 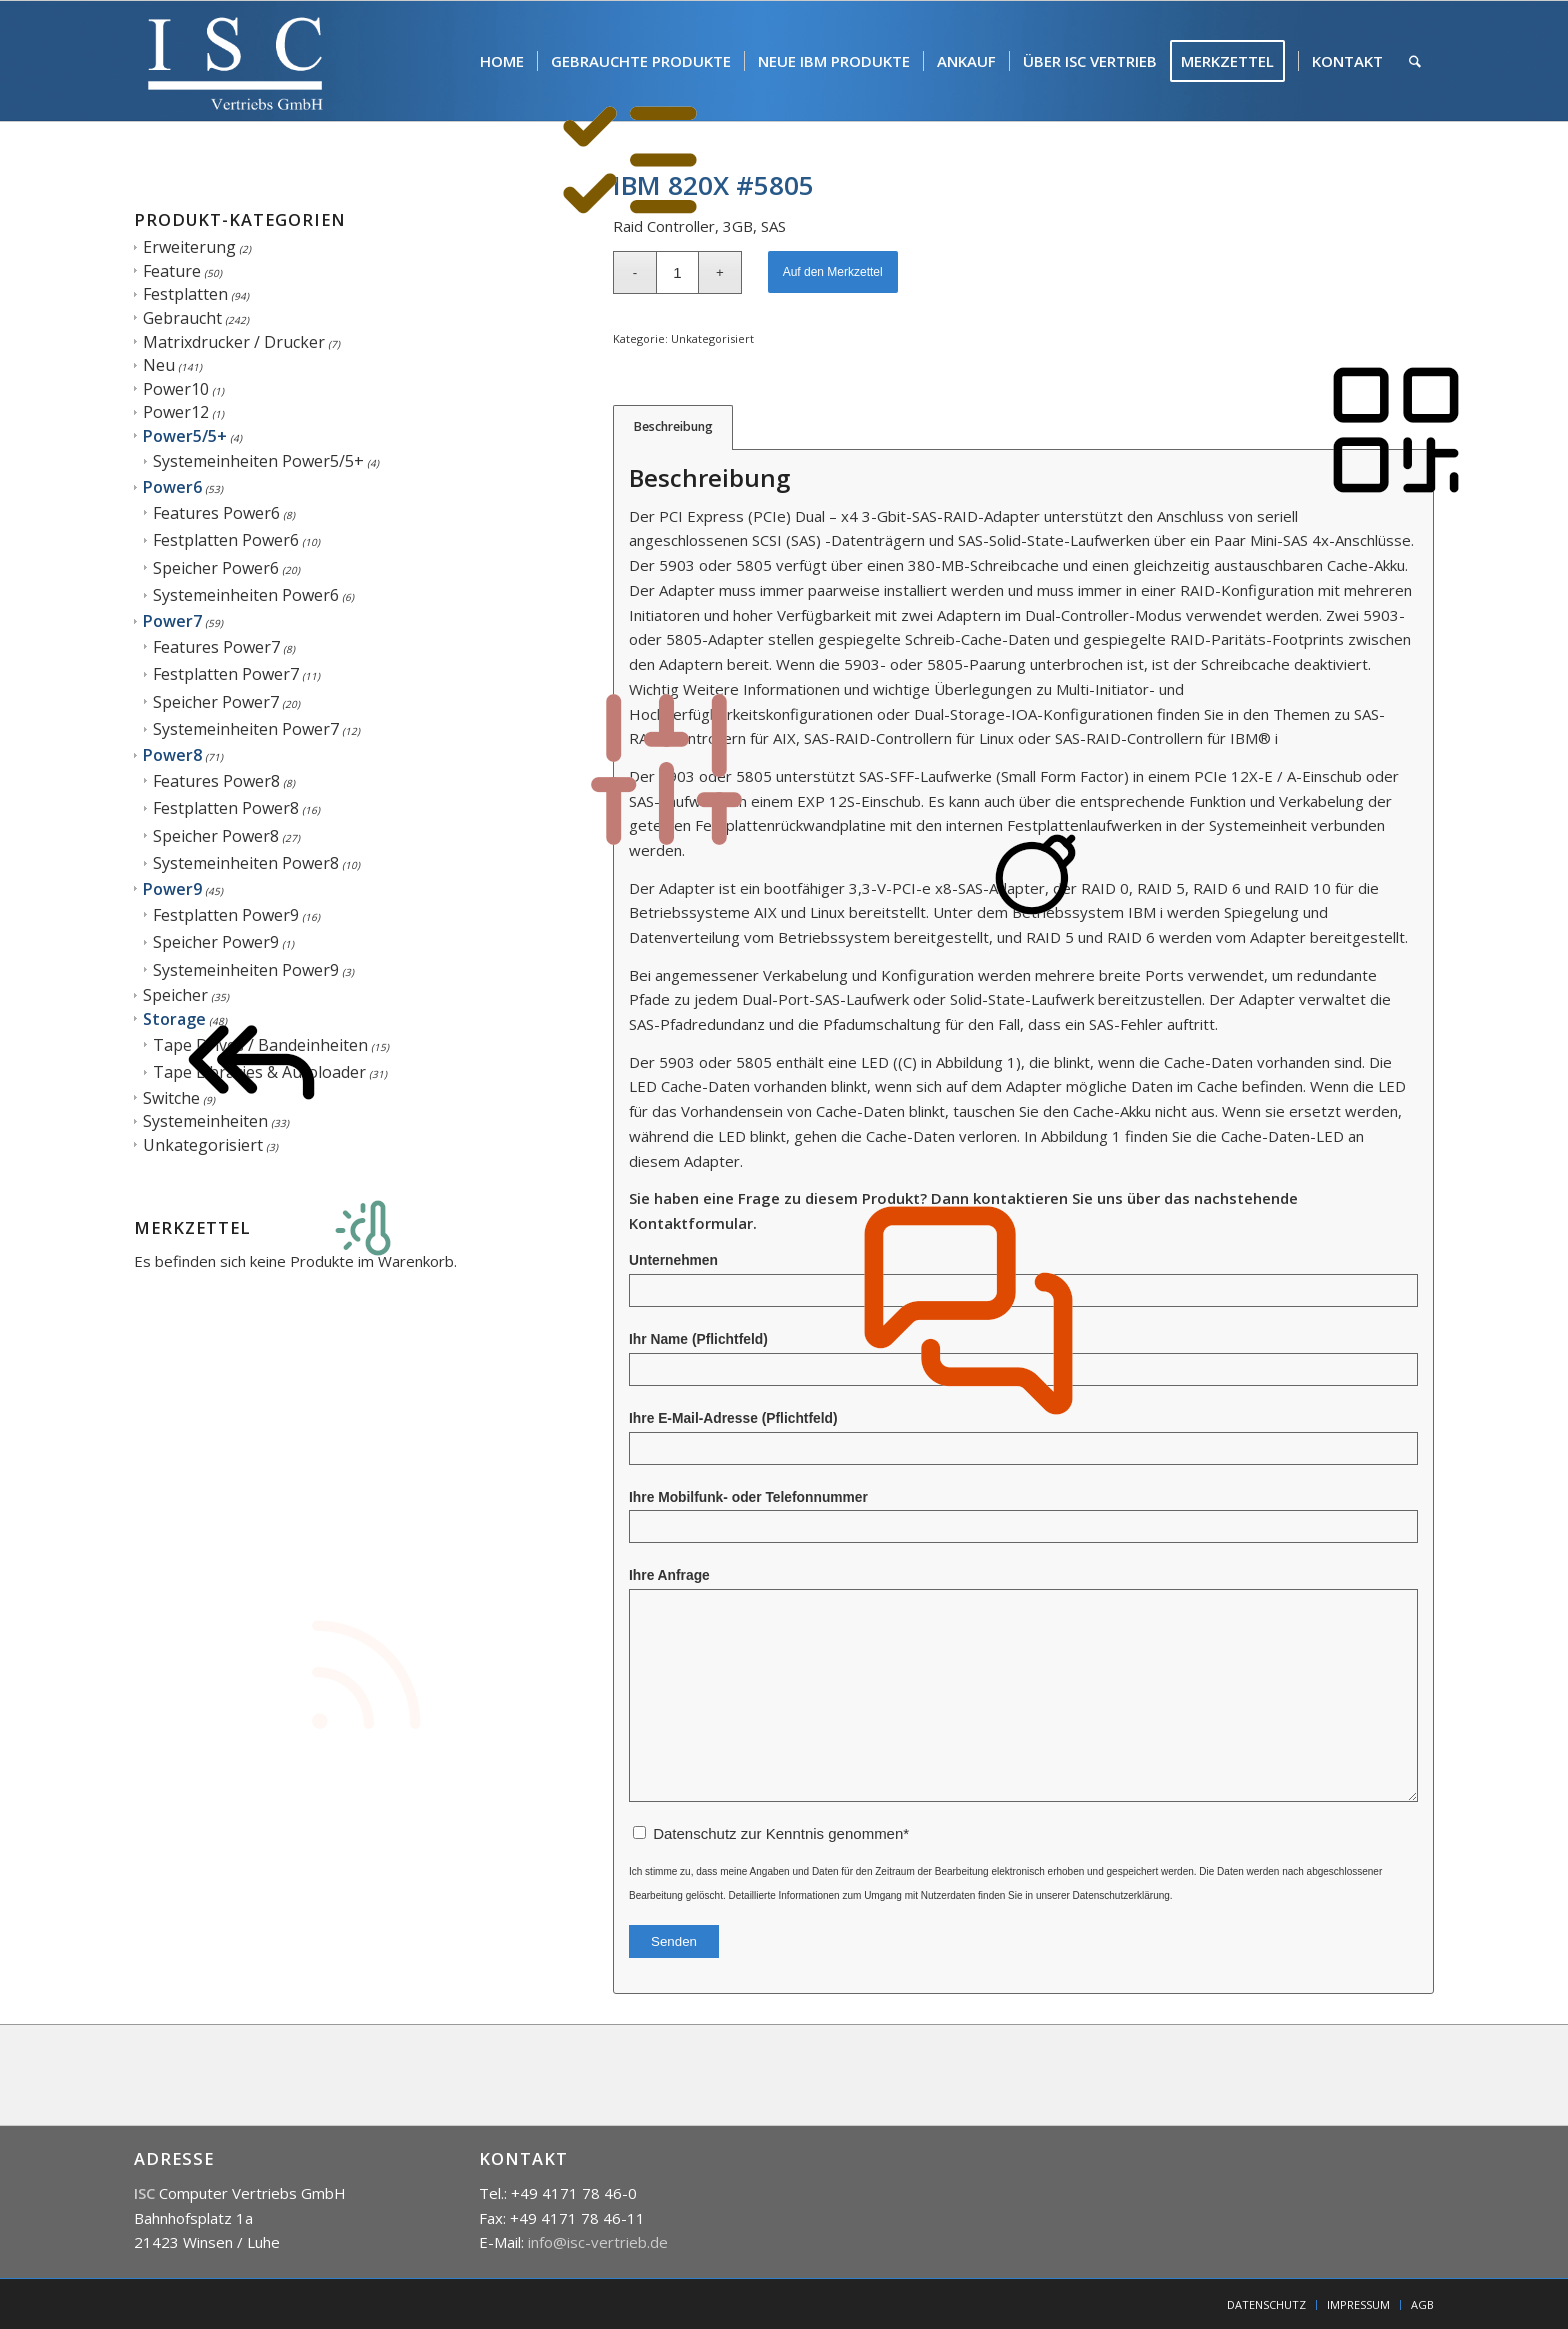 I want to click on view completed tasks, so click(x=630, y=160).